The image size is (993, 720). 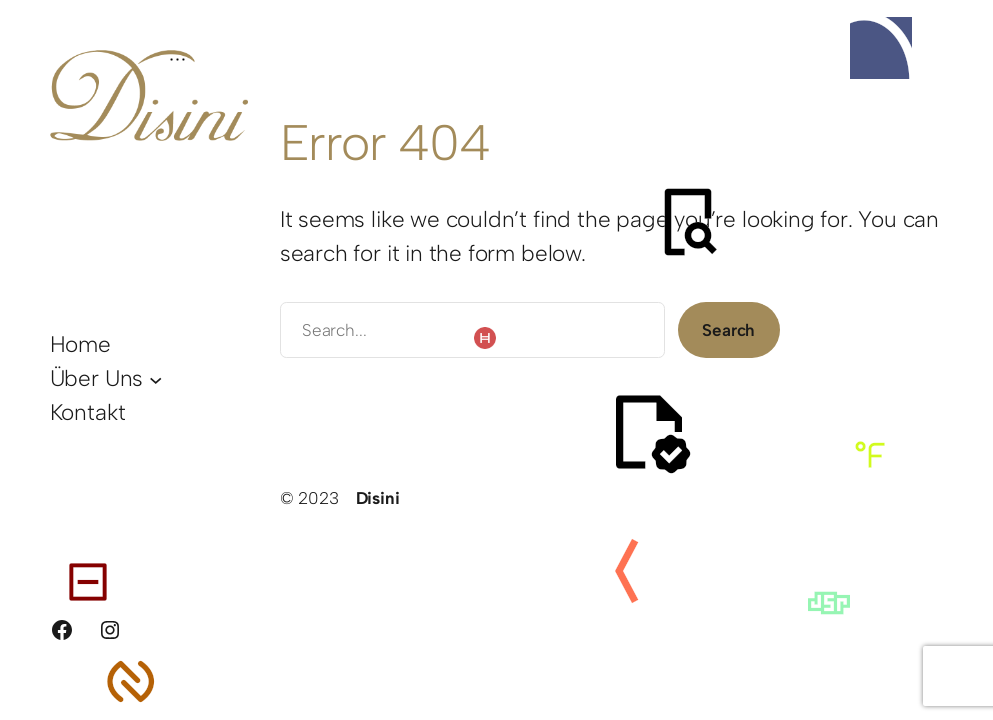 I want to click on indicates temperature displayed in fahrenheit, so click(x=871, y=454).